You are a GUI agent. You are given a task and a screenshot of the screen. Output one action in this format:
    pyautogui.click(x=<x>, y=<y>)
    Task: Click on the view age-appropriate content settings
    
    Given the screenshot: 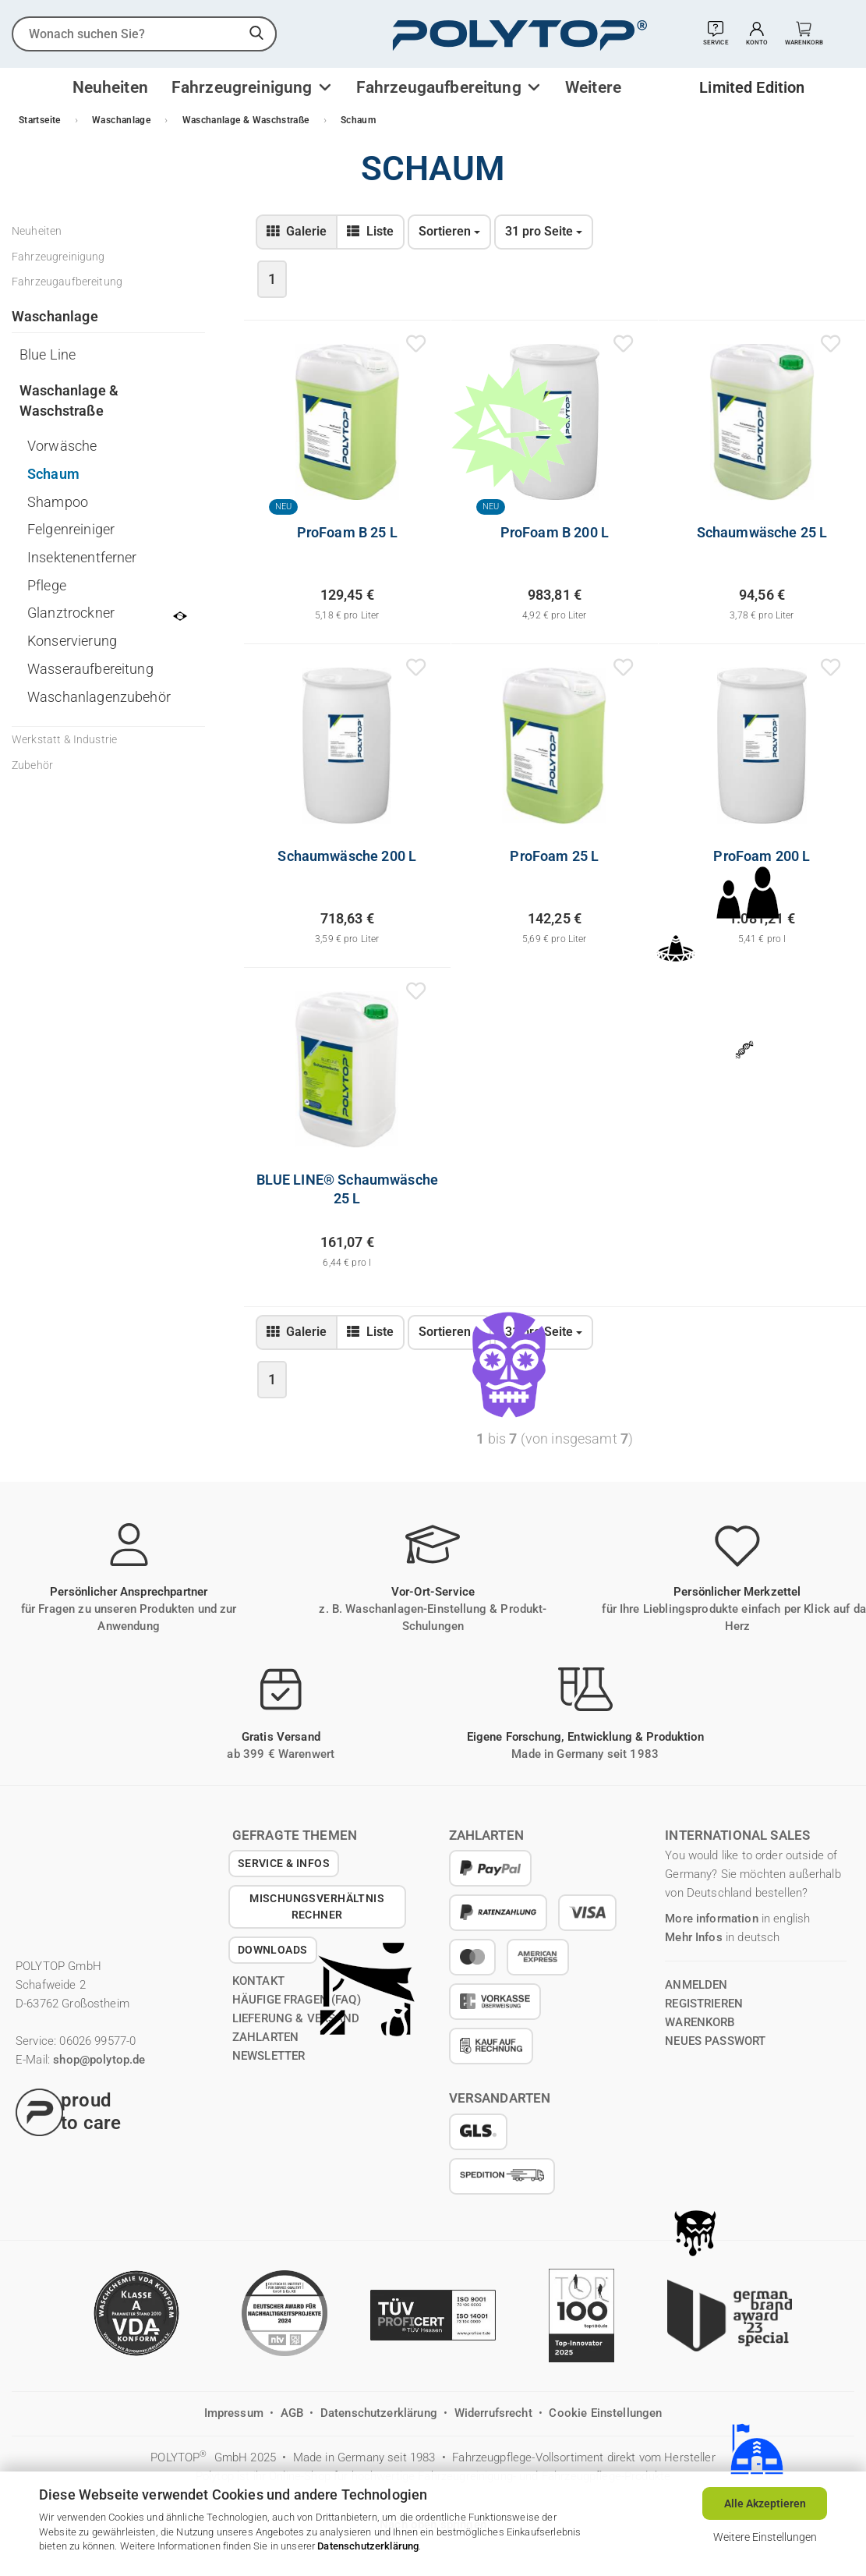 What is the action you would take?
    pyautogui.click(x=748, y=892)
    